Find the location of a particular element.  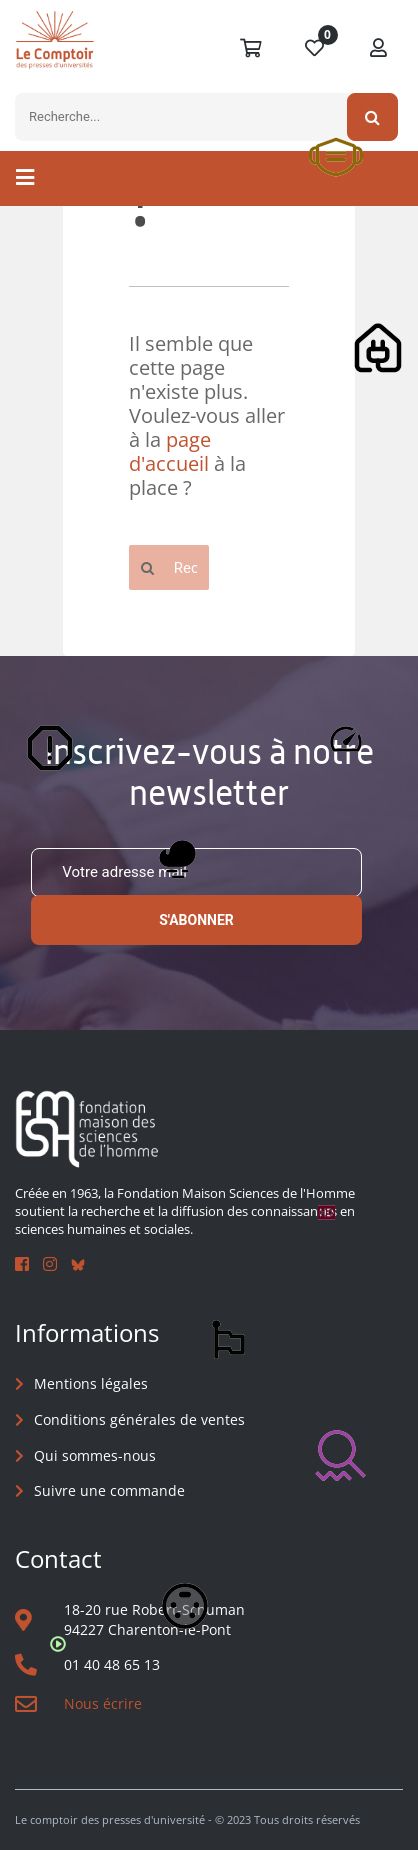

access smart home power settings is located at coordinates (378, 349).